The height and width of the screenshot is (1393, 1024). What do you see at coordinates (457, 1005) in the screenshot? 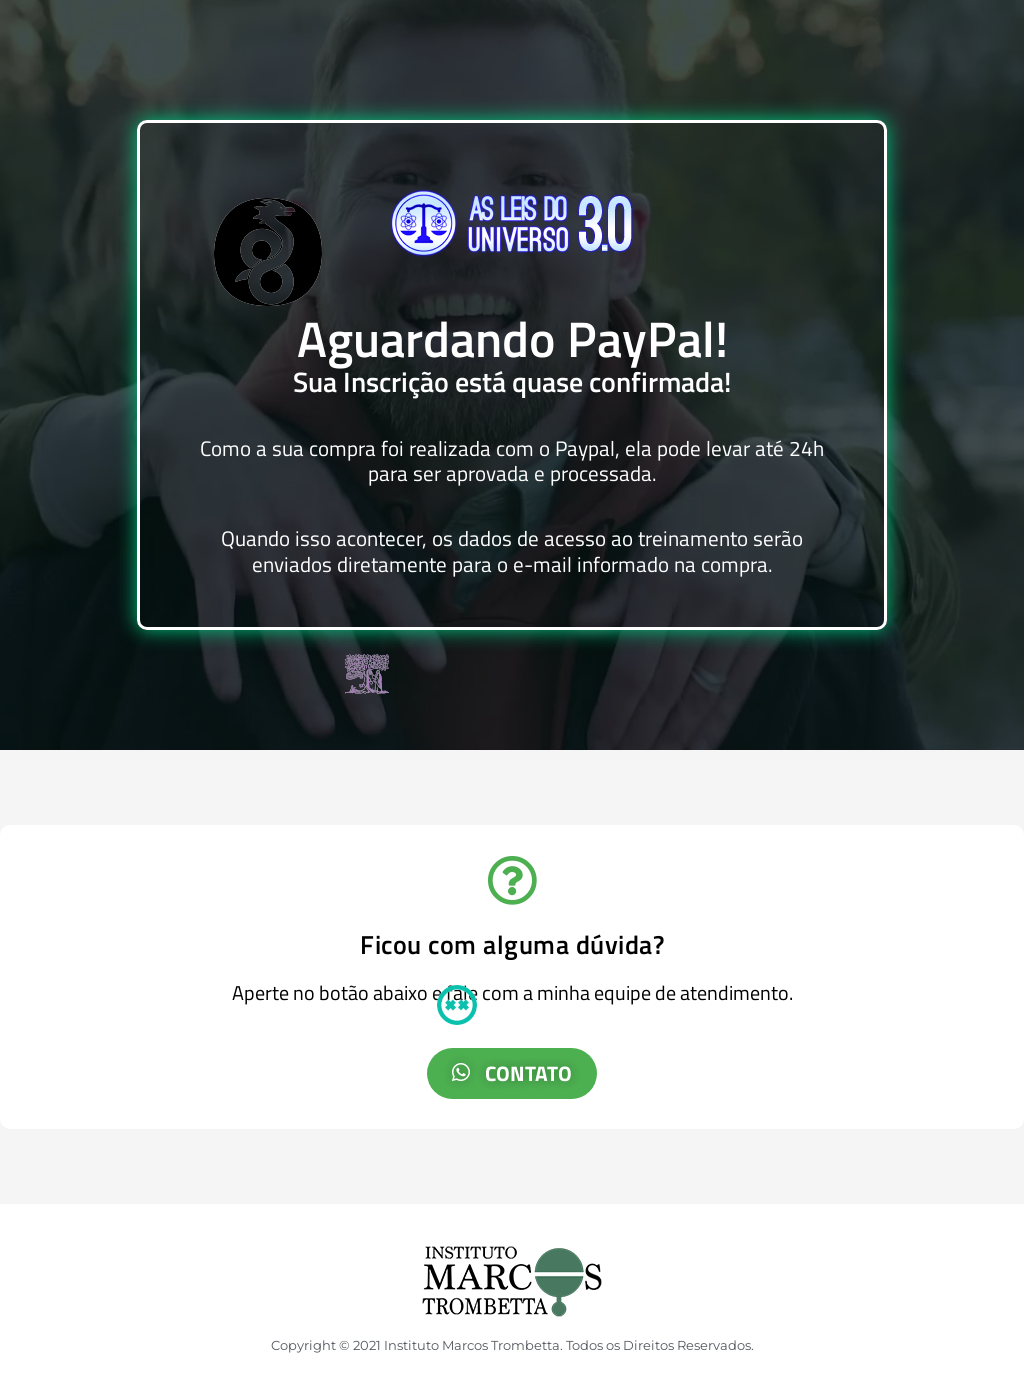
I see `facepunch studios logo` at bounding box center [457, 1005].